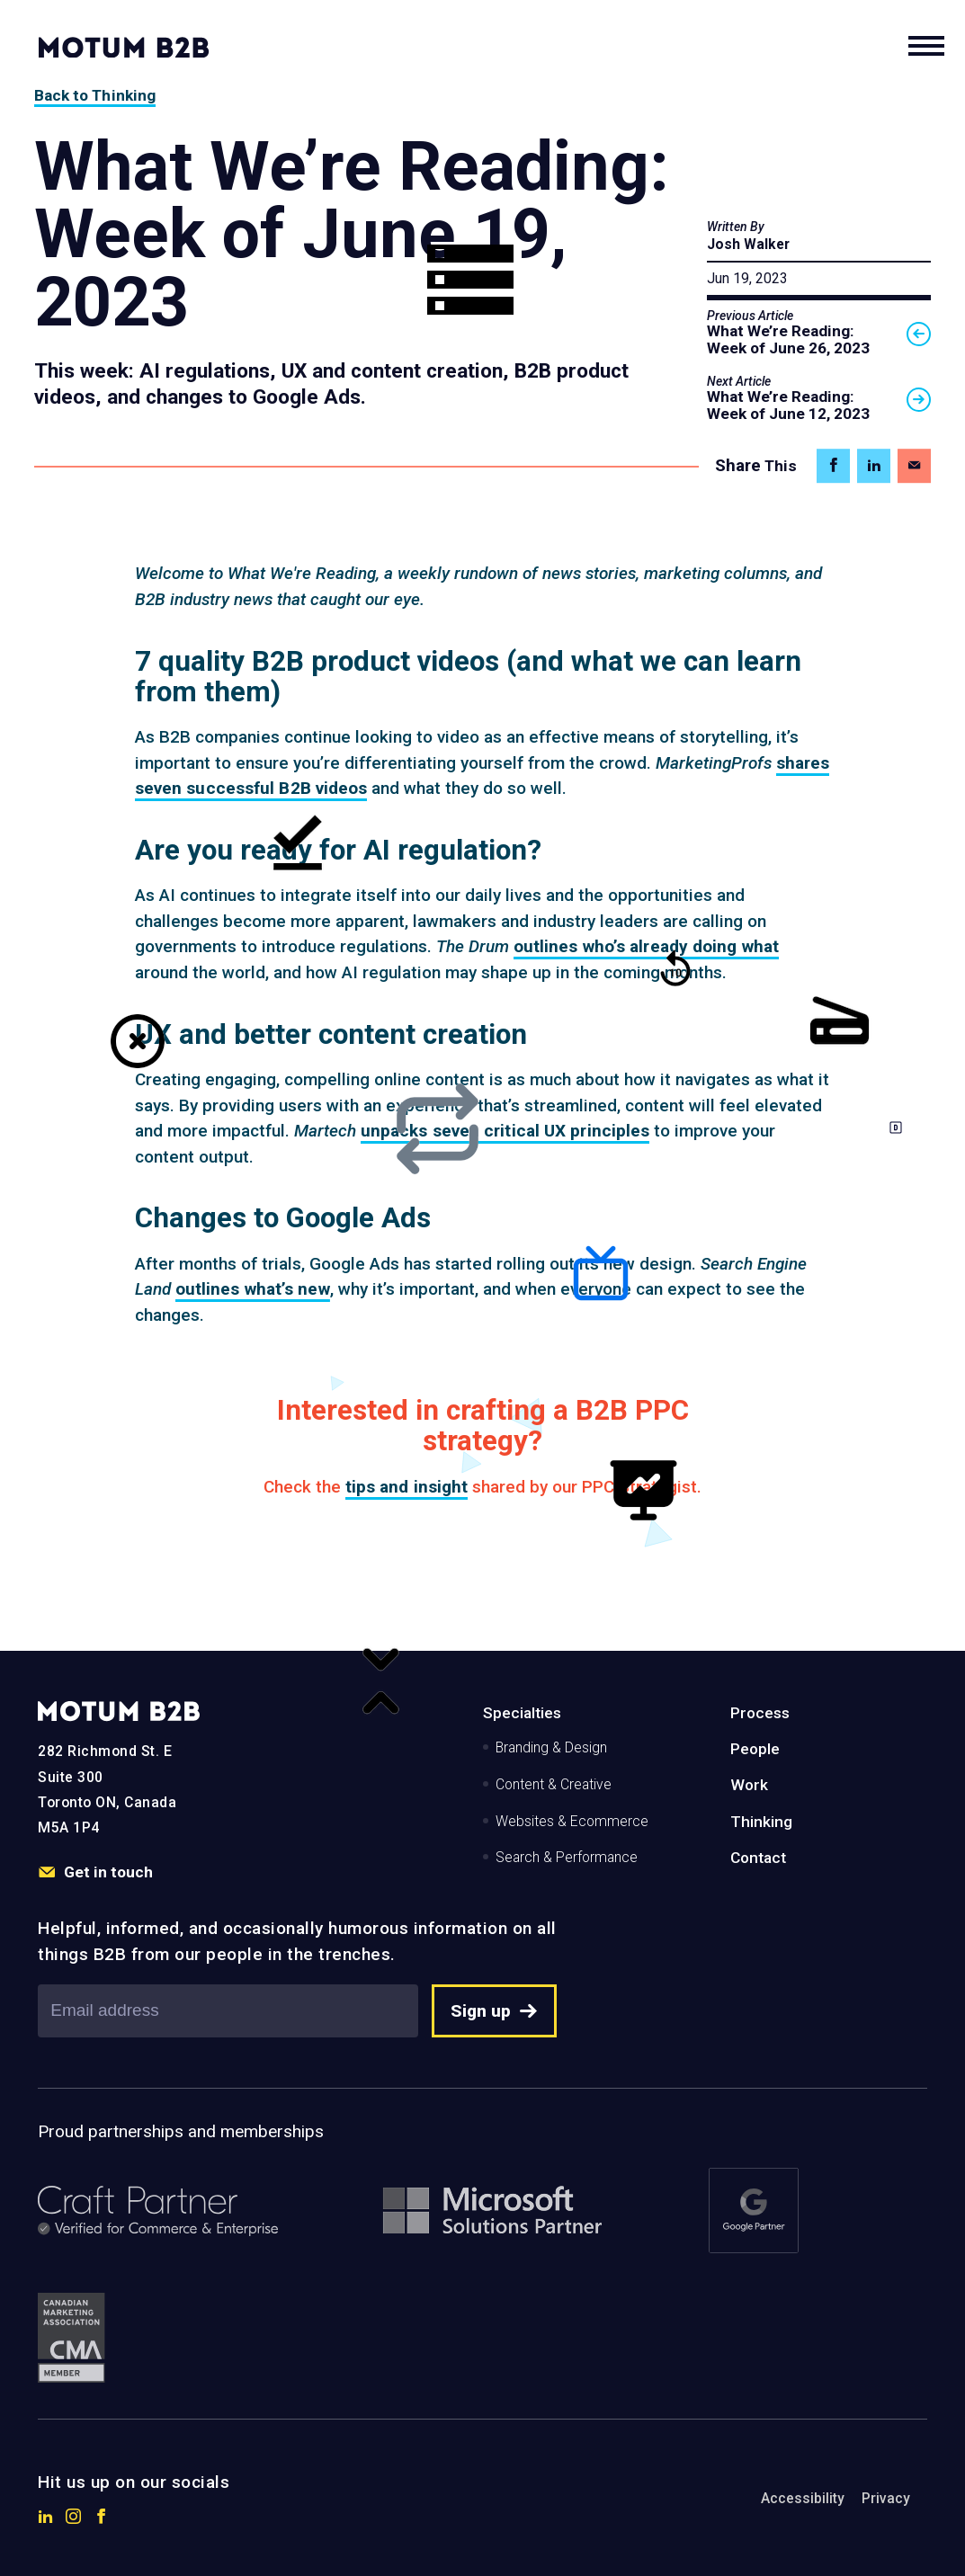 The height and width of the screenshot is (2576, 965). What do you see at coordinates (470, 280) in the screenshot?
I see `access device storage settings` at bounding box center [470, 280].